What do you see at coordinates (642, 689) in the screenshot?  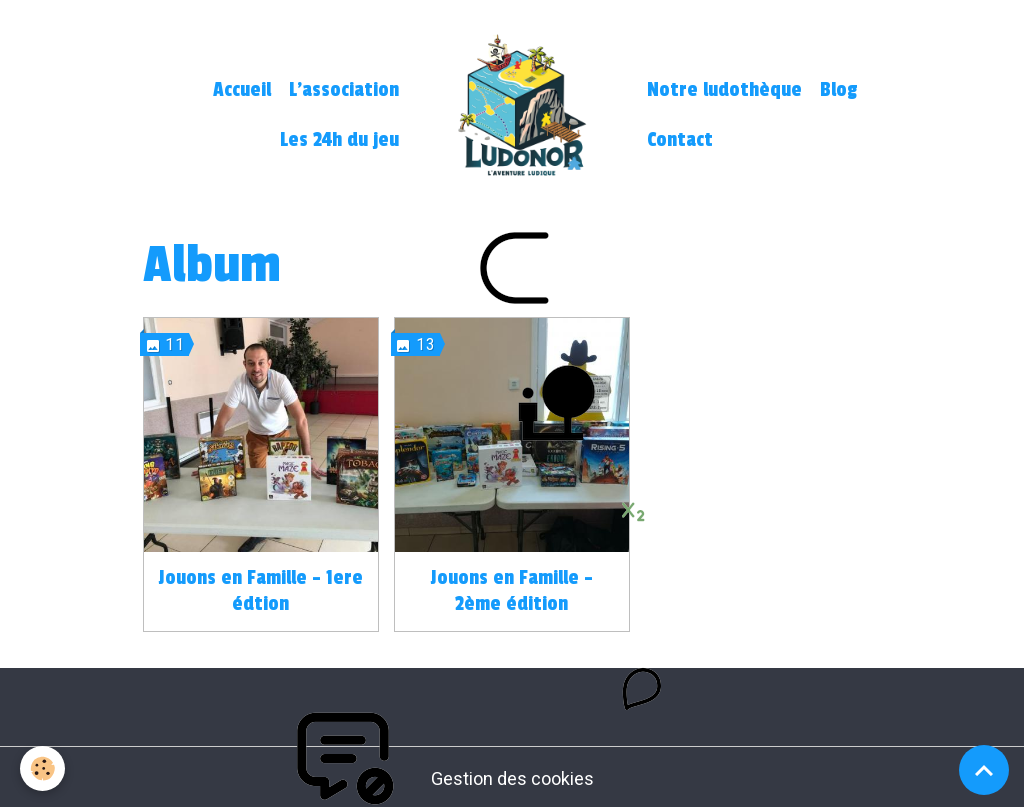 I see `open the Storytel audiobook app` at bounding box center [642, 689].